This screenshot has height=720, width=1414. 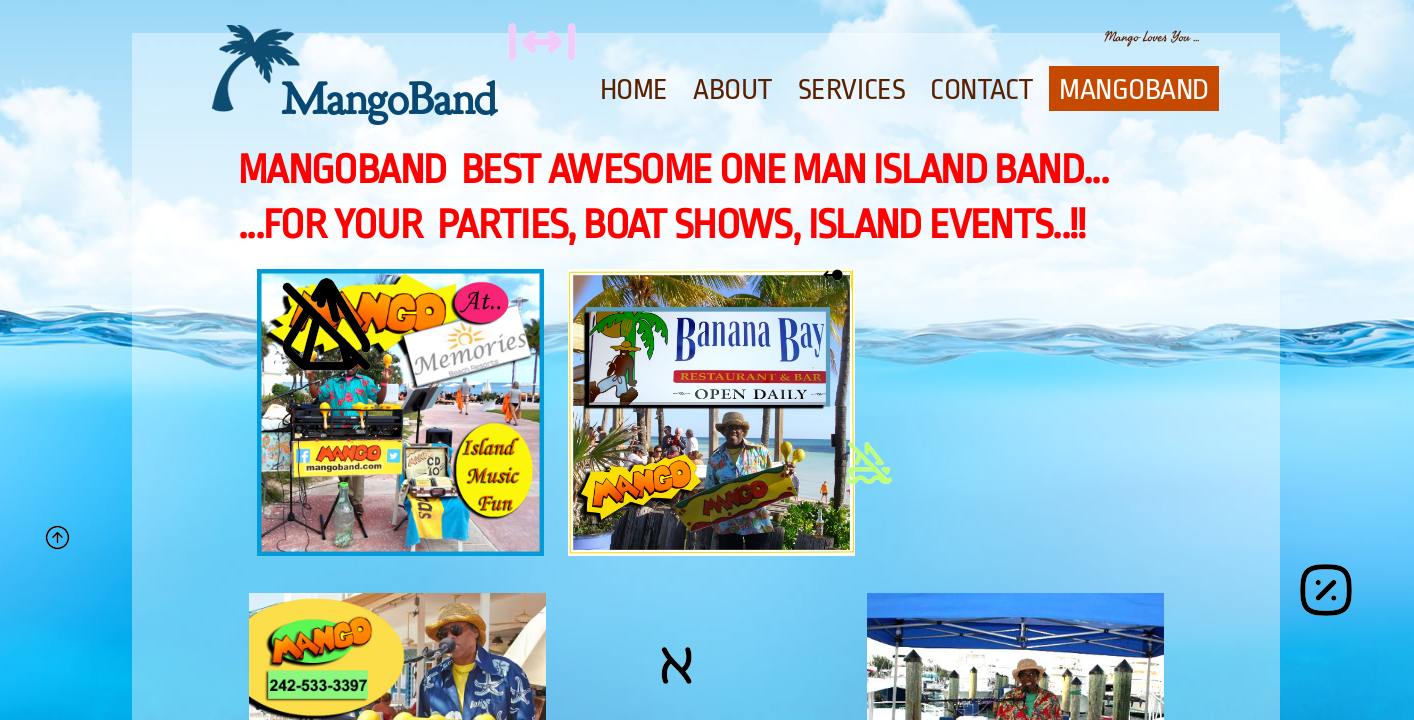 I want to click on sailing or boating unavailable, so click(x=869, y=463).